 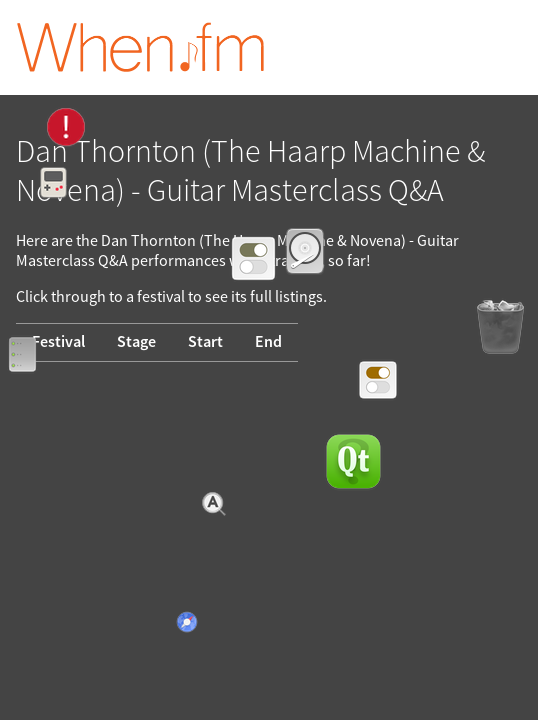 What do you see at coordinates (253, 258) in the screenshot?
I see `open system settings or preferences` at bounding box center [253, 258].